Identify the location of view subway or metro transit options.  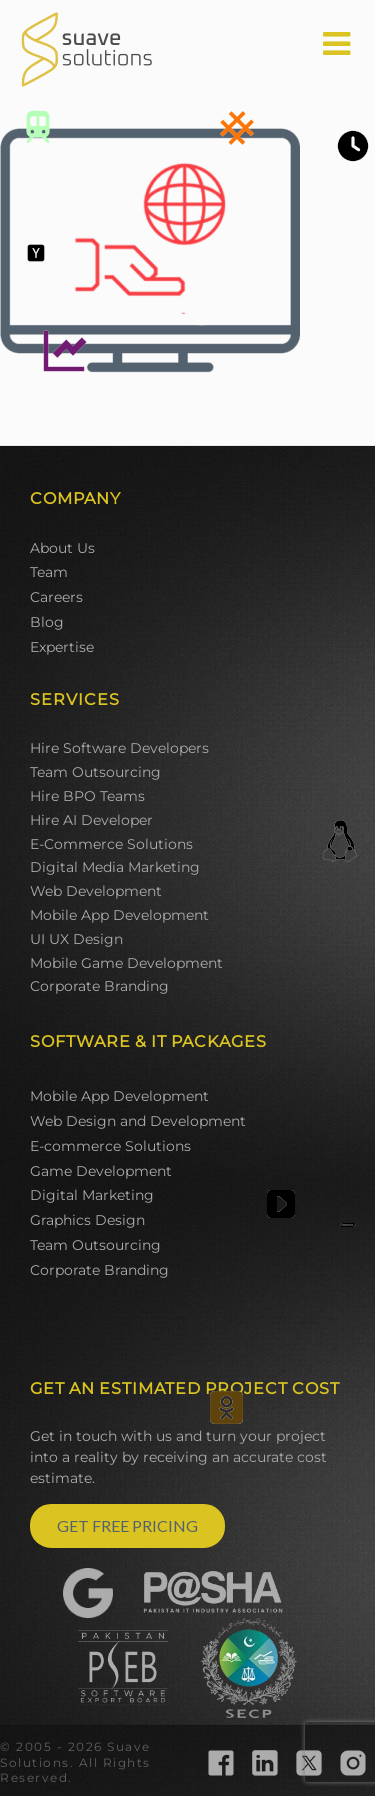
(38, 126).